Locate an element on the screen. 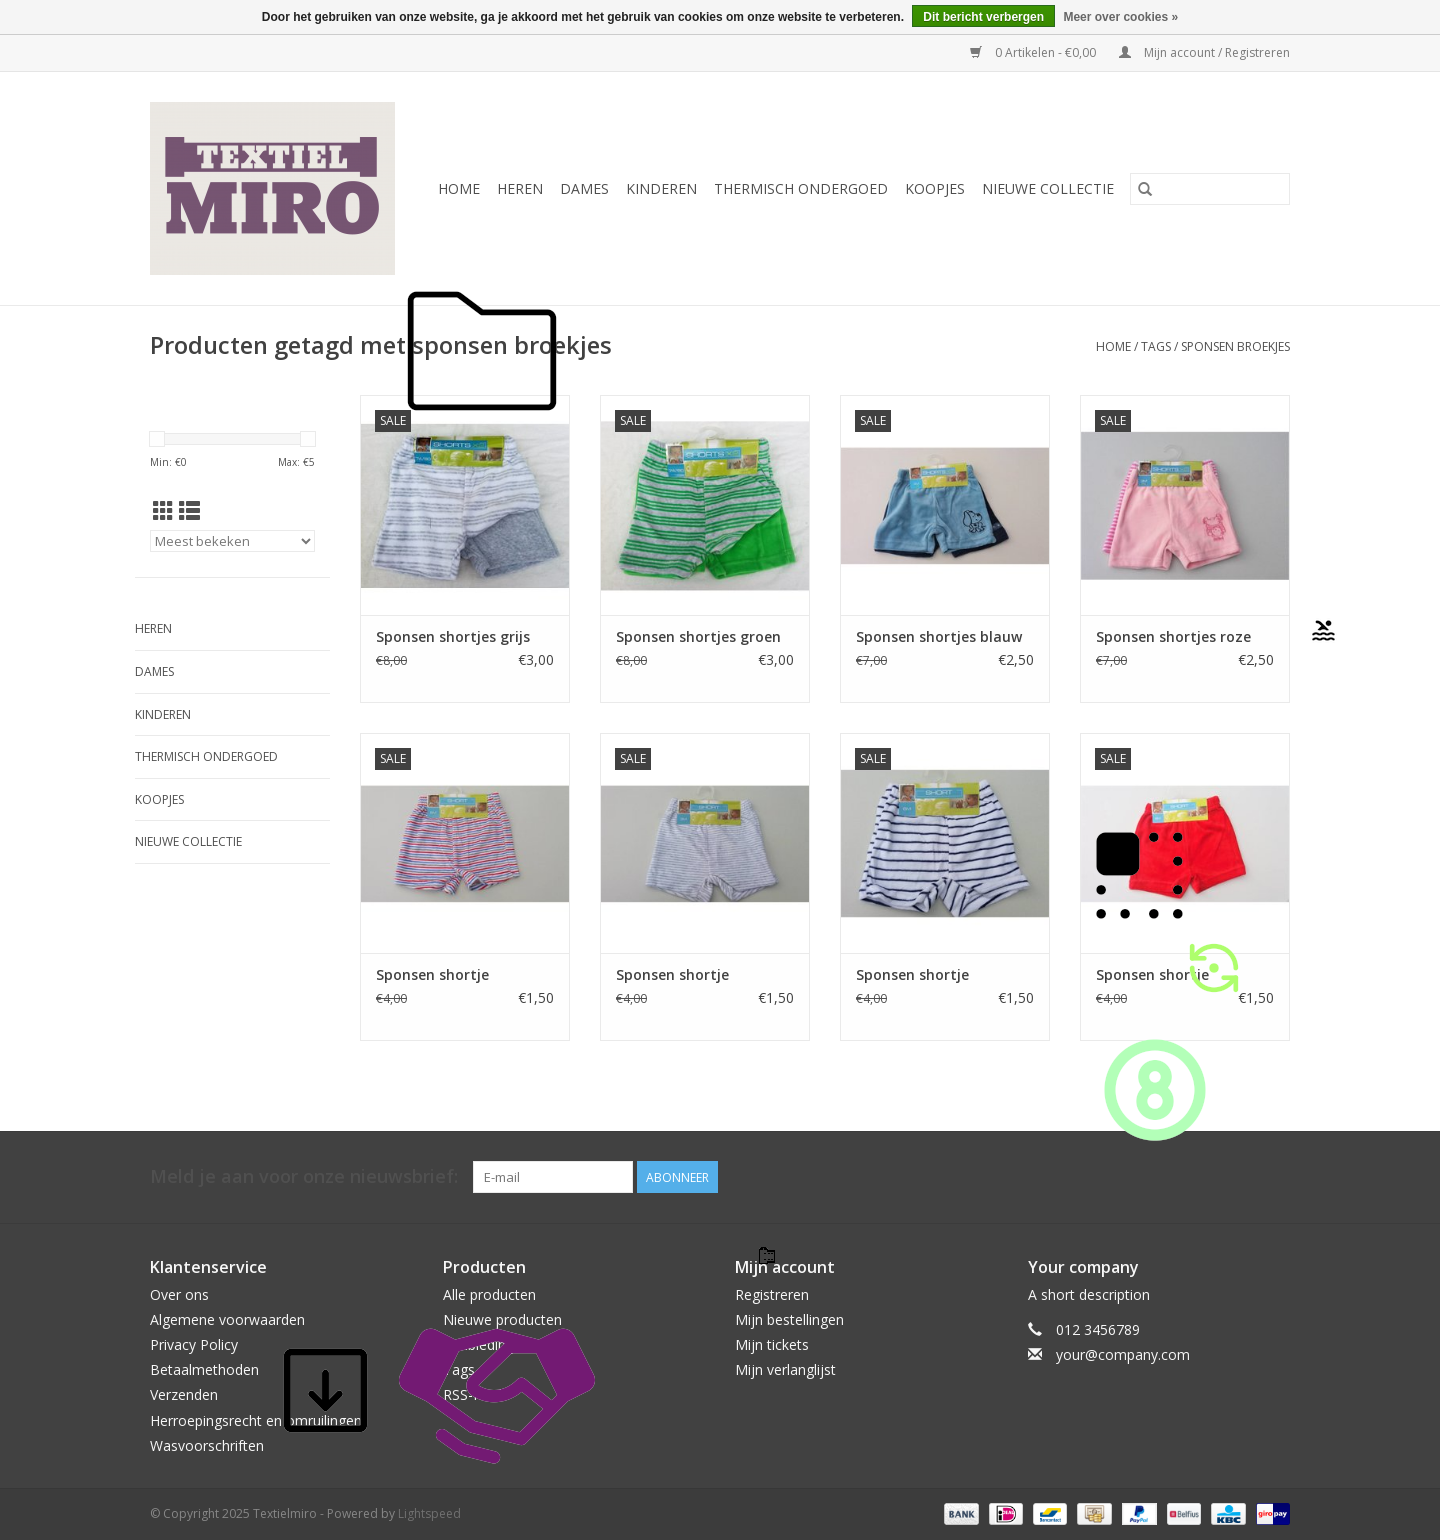 This screenshot has width=1440, height=1540. download file or content is located at coordinates (325, 1390).